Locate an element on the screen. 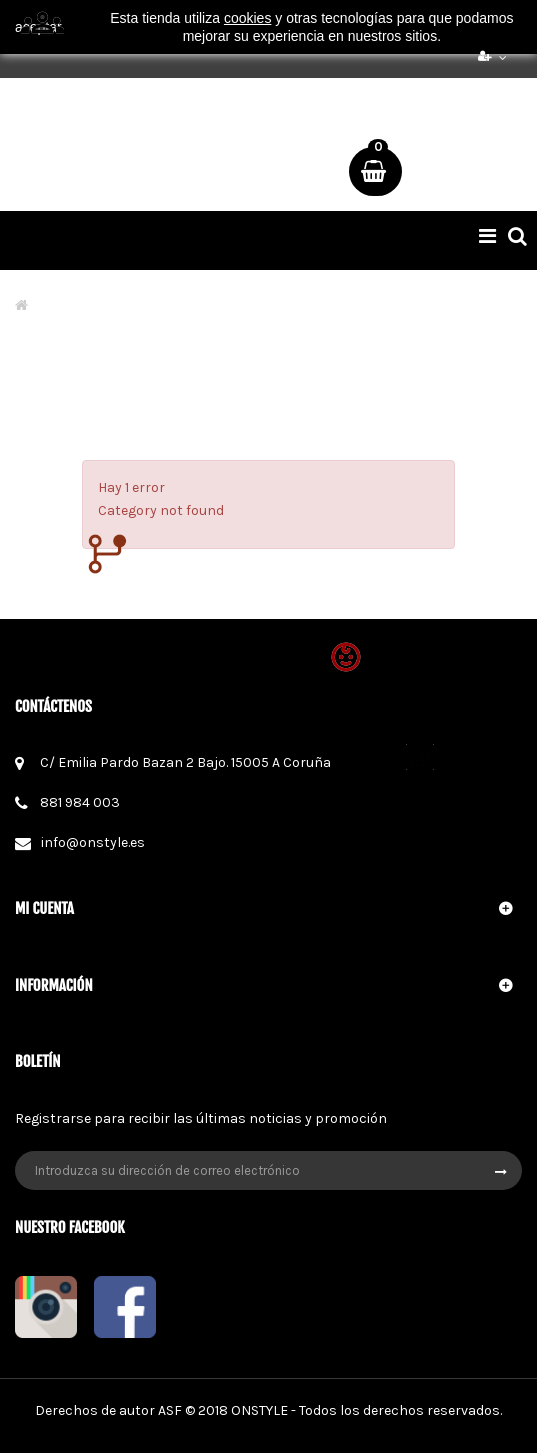 The image size is (537, 1453). create a new git branch is located at coordinates (105, 554).